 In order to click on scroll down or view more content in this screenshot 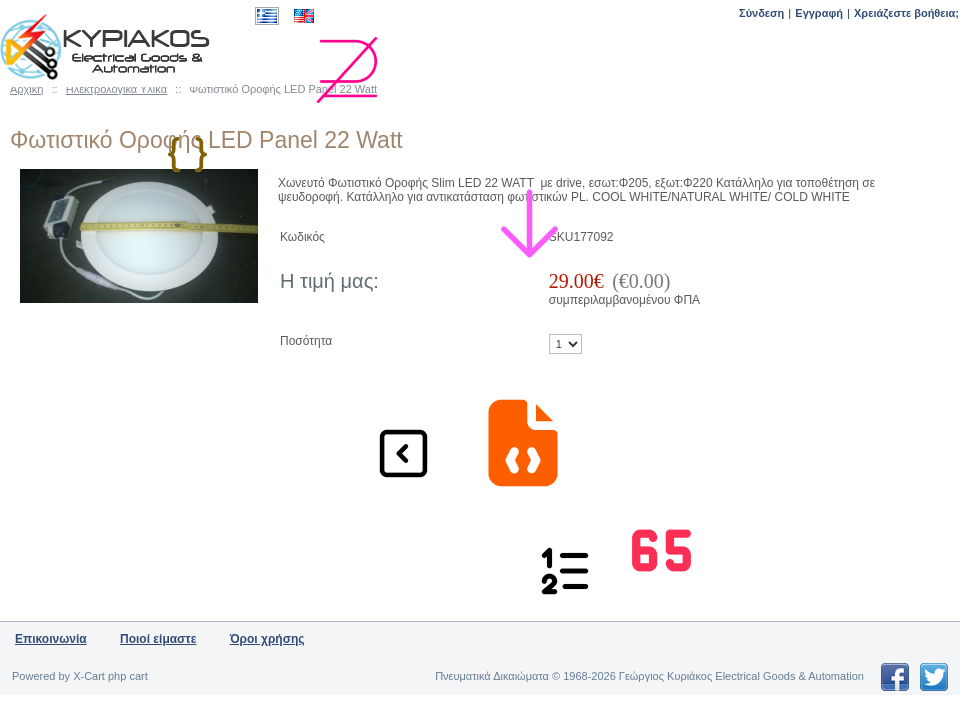, I will do `click(529, 223)`.